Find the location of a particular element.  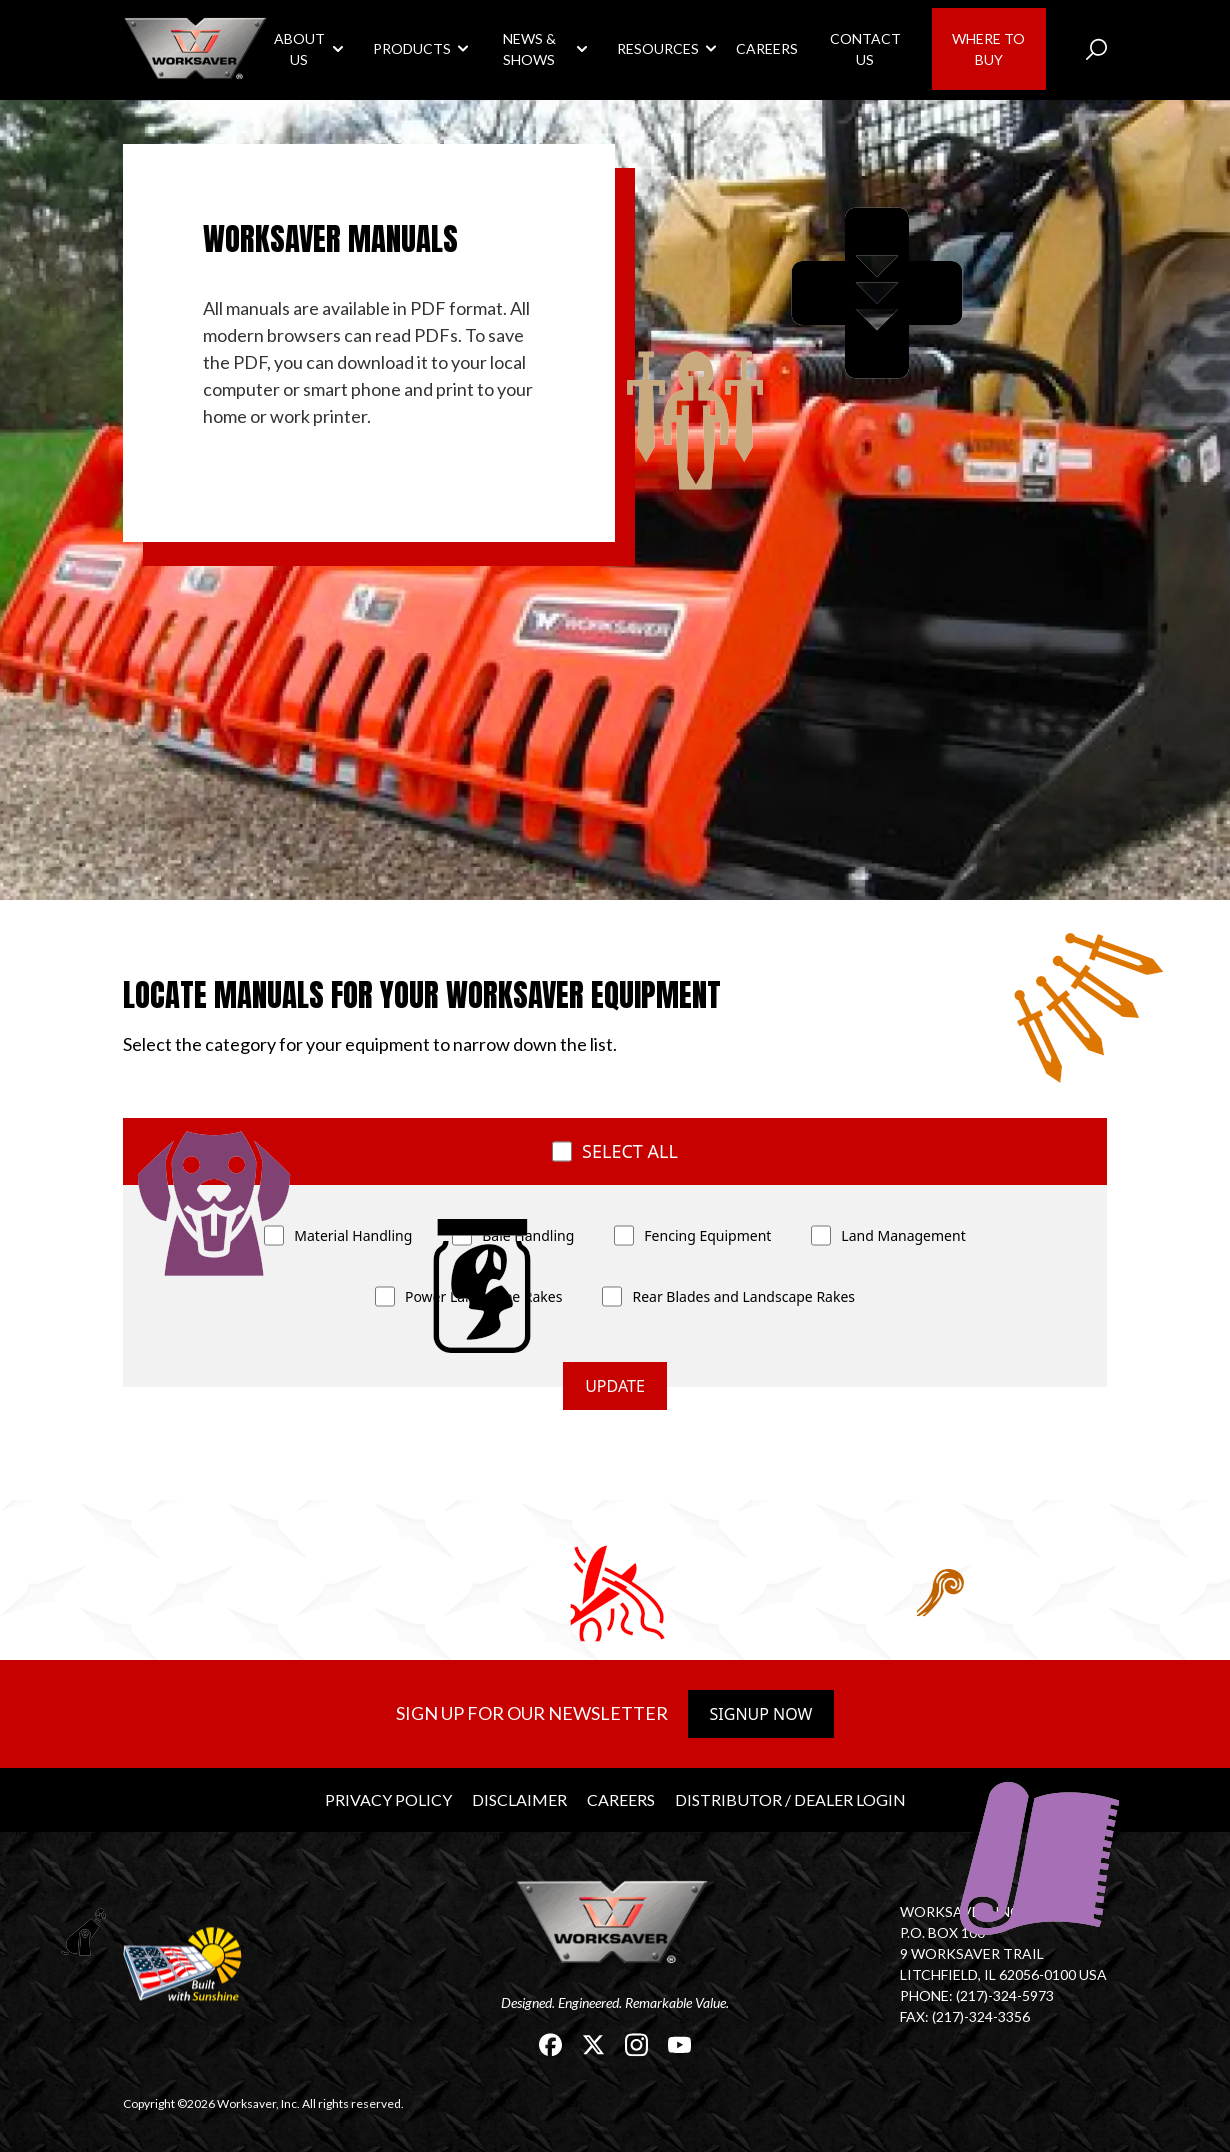

launch a stunt or action mini-game is located at coordinates (85, 1932).